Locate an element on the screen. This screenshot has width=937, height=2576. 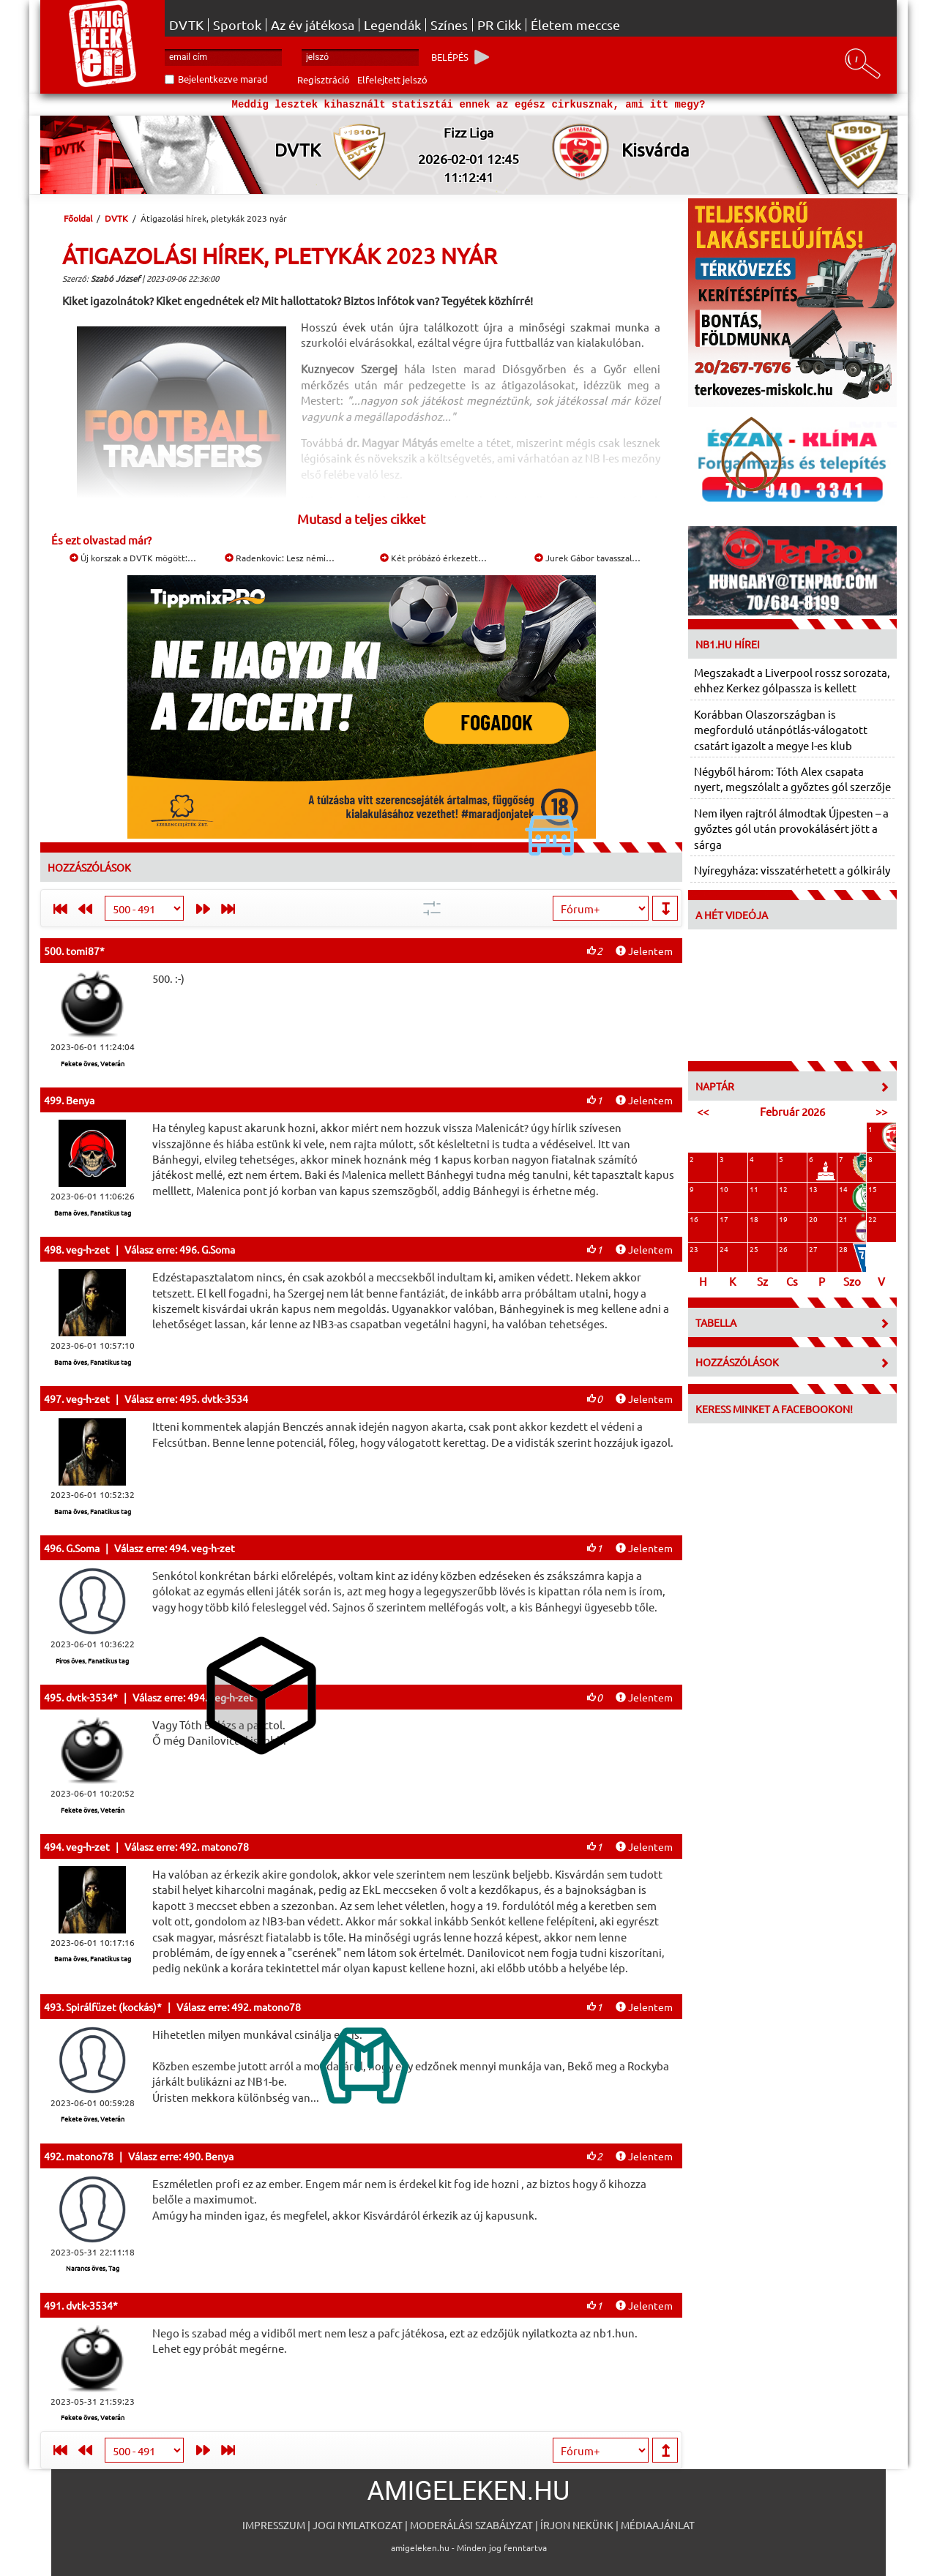
browse clothing or apparel items is located at coordinates (364, 2065).